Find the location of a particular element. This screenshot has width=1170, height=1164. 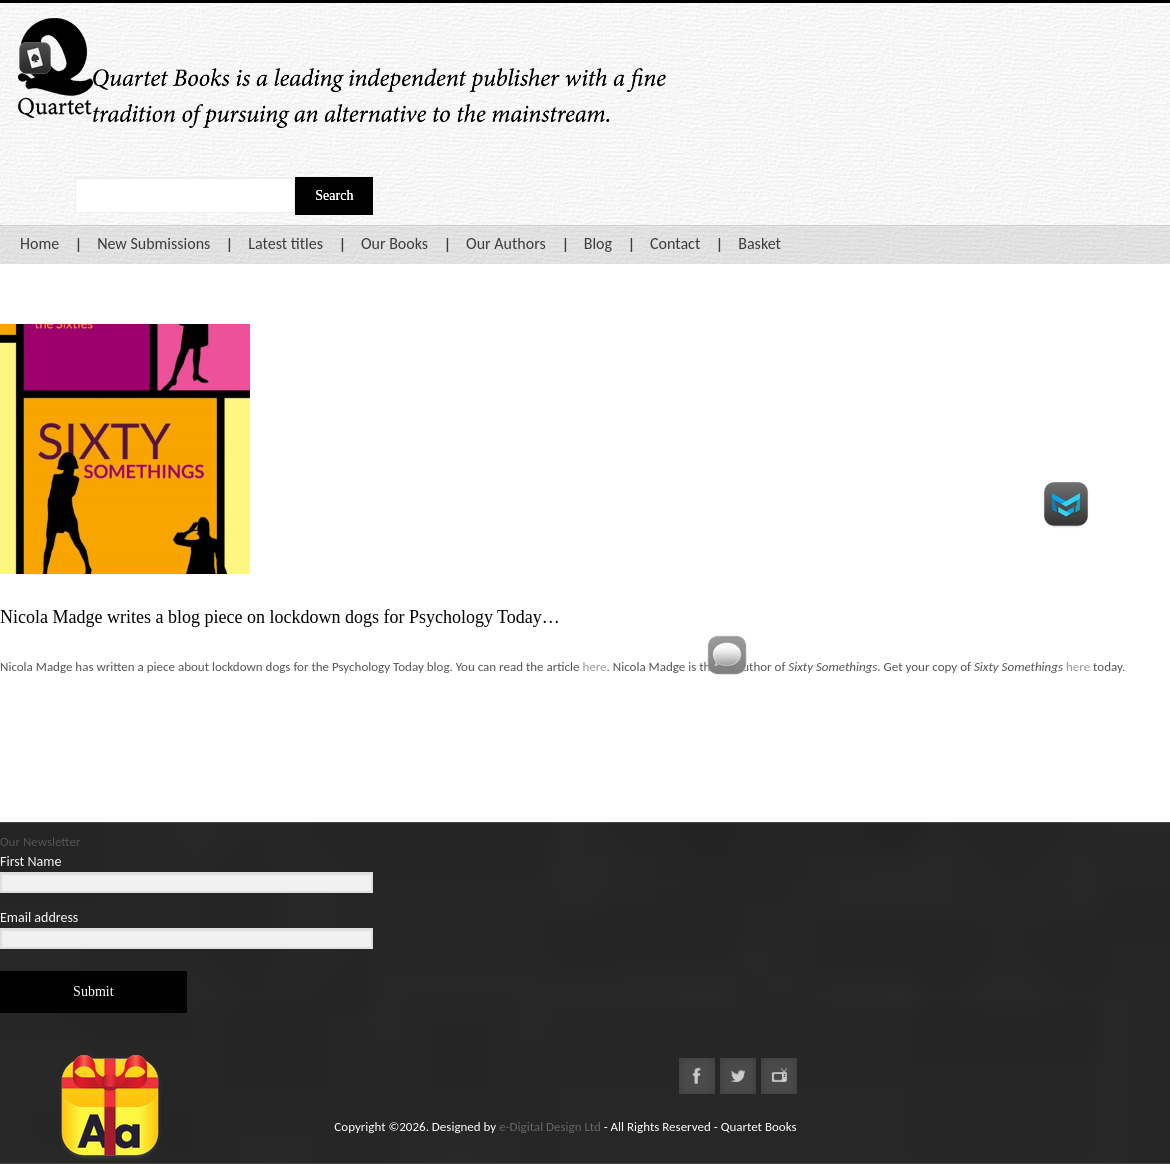

open the messages app is located at coordinates (727, 655).